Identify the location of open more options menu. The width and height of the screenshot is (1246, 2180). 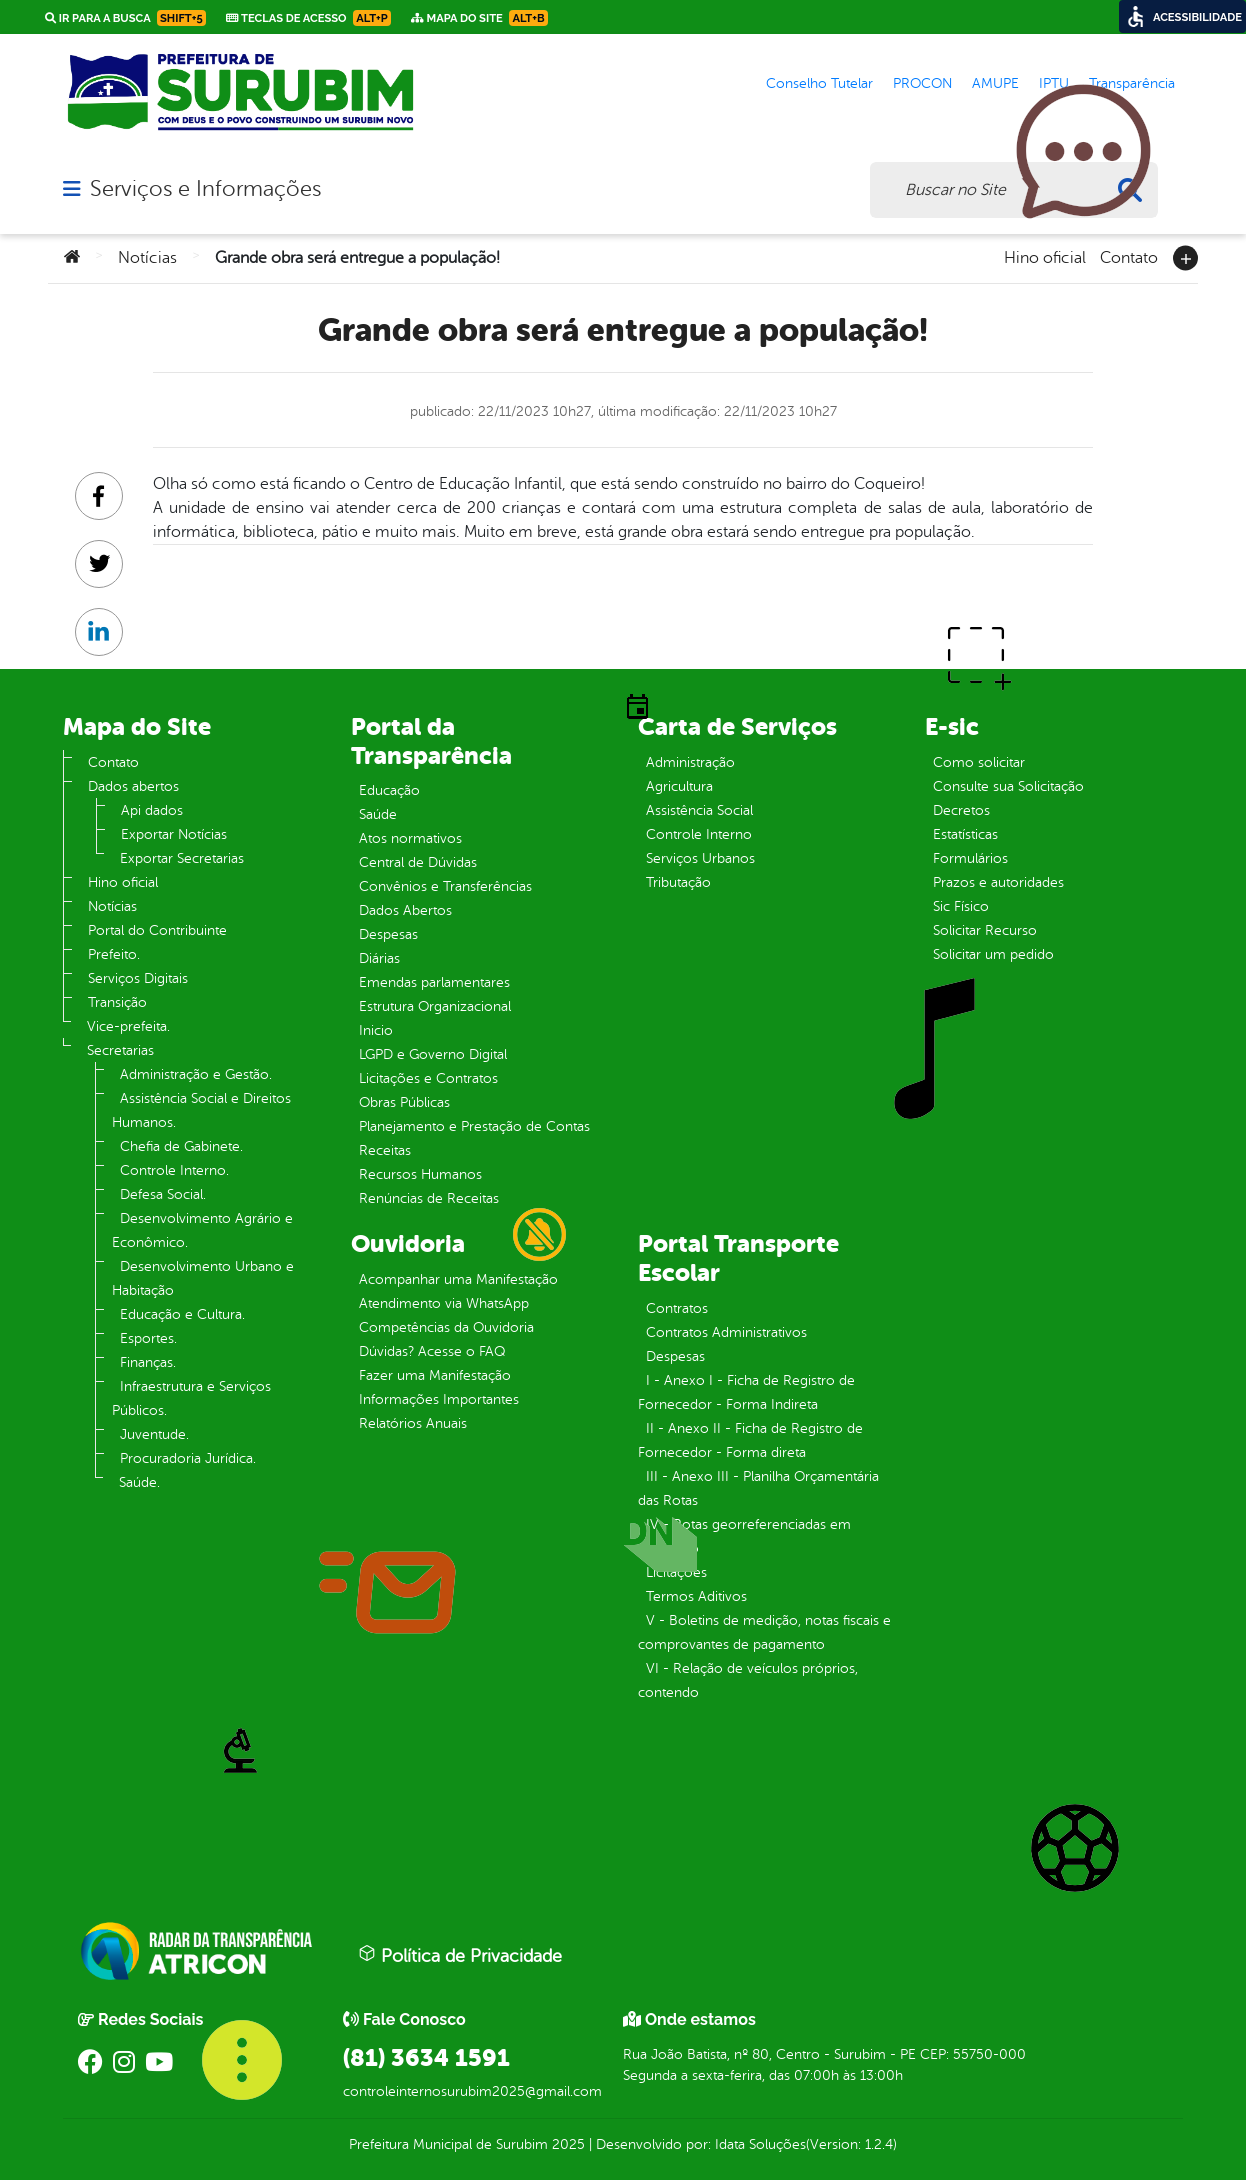
(242, 2060).